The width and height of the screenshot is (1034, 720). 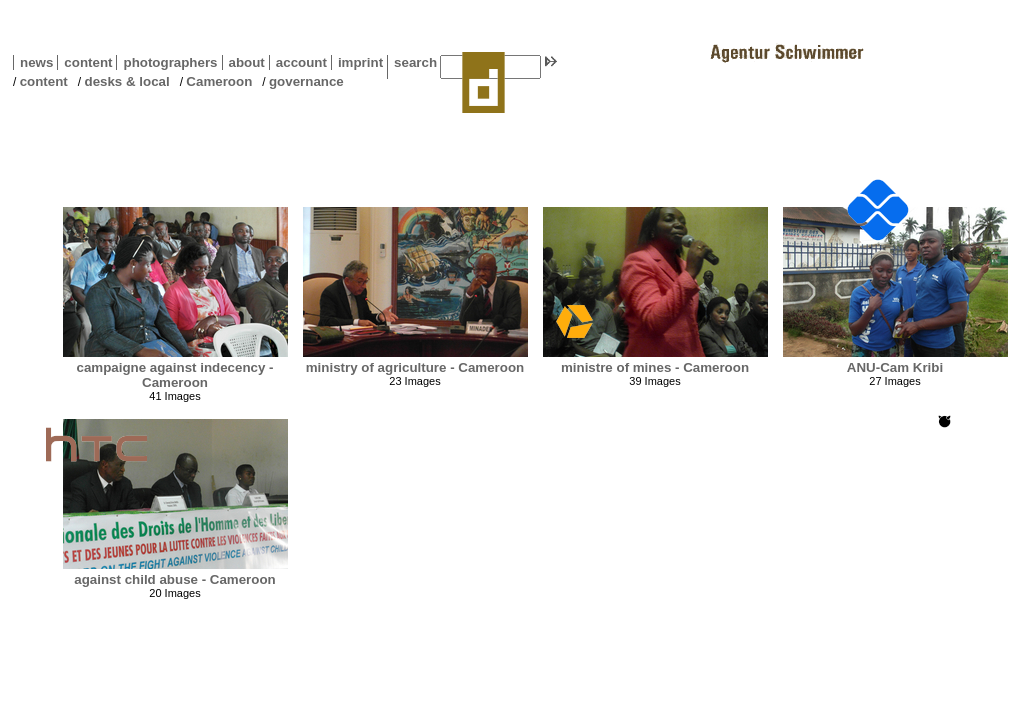 What do you see at coordinates (483, 82) in the screenshot?
I see `containerd container runtime logo` at bounding box center [483, 82].